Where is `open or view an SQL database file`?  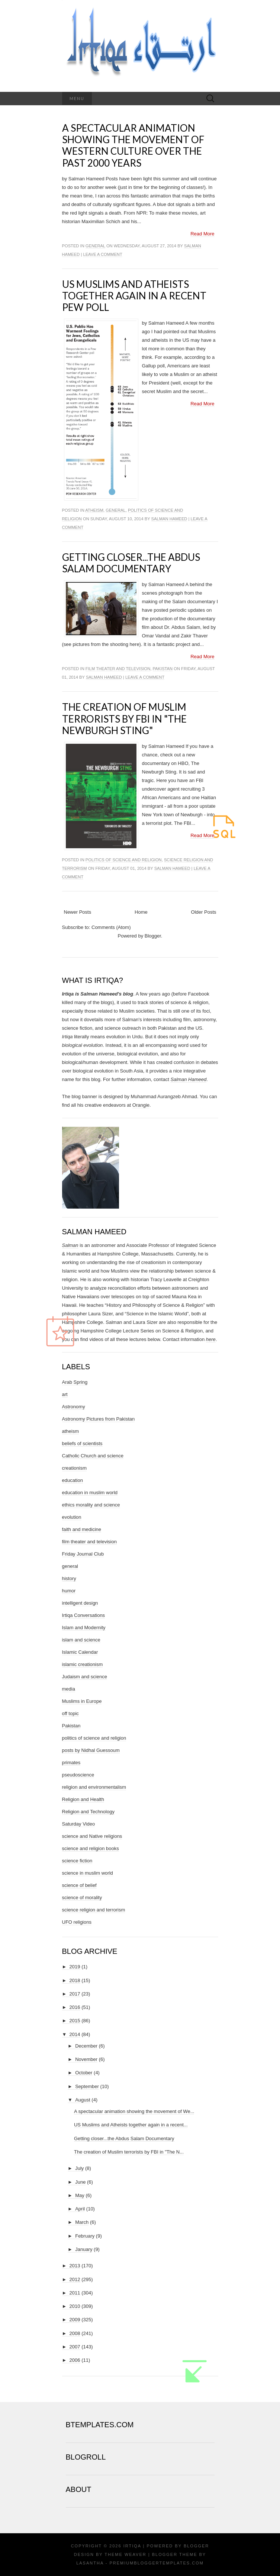
open or view an SQL database file is located at coordinates (223, 827).